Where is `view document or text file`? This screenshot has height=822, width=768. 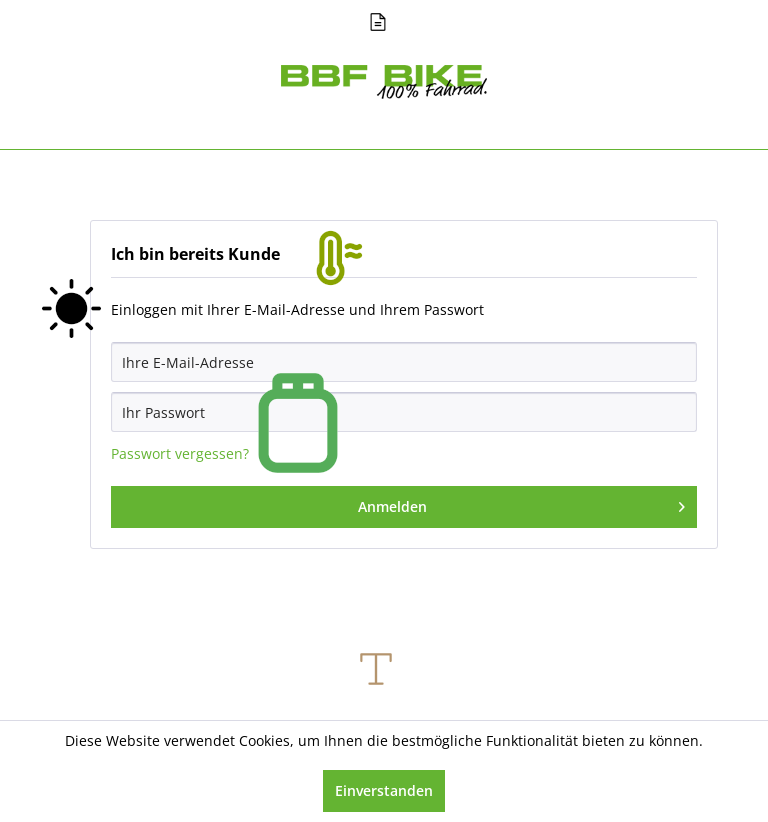 view document or text file is located at coordinates (378, 22).